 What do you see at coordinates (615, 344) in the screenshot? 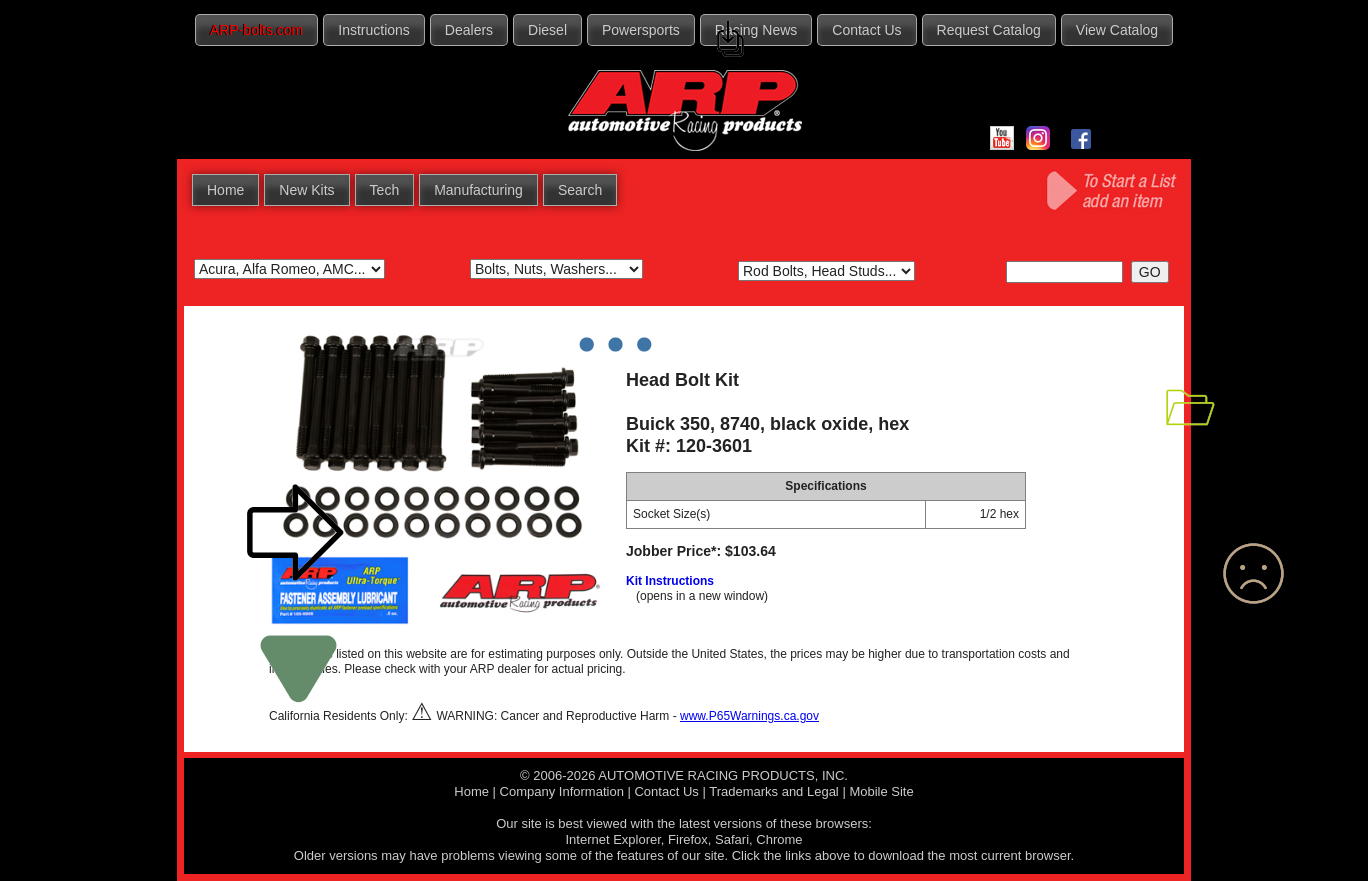
I see `view more options` at bounding box center [615, 344].